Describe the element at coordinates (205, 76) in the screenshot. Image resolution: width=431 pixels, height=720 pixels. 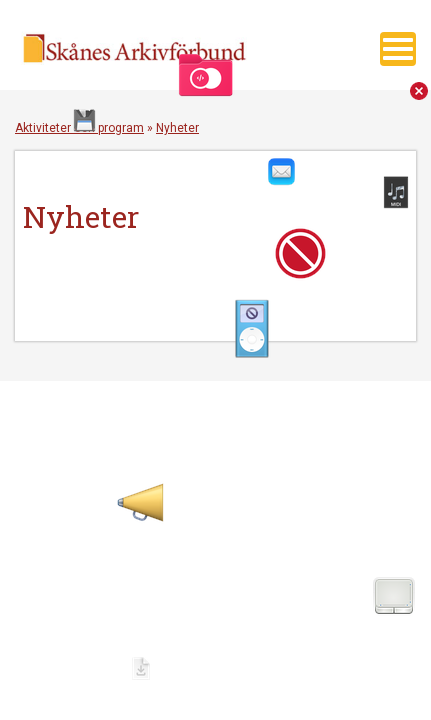
I see `open appwrite project folder` at that location.